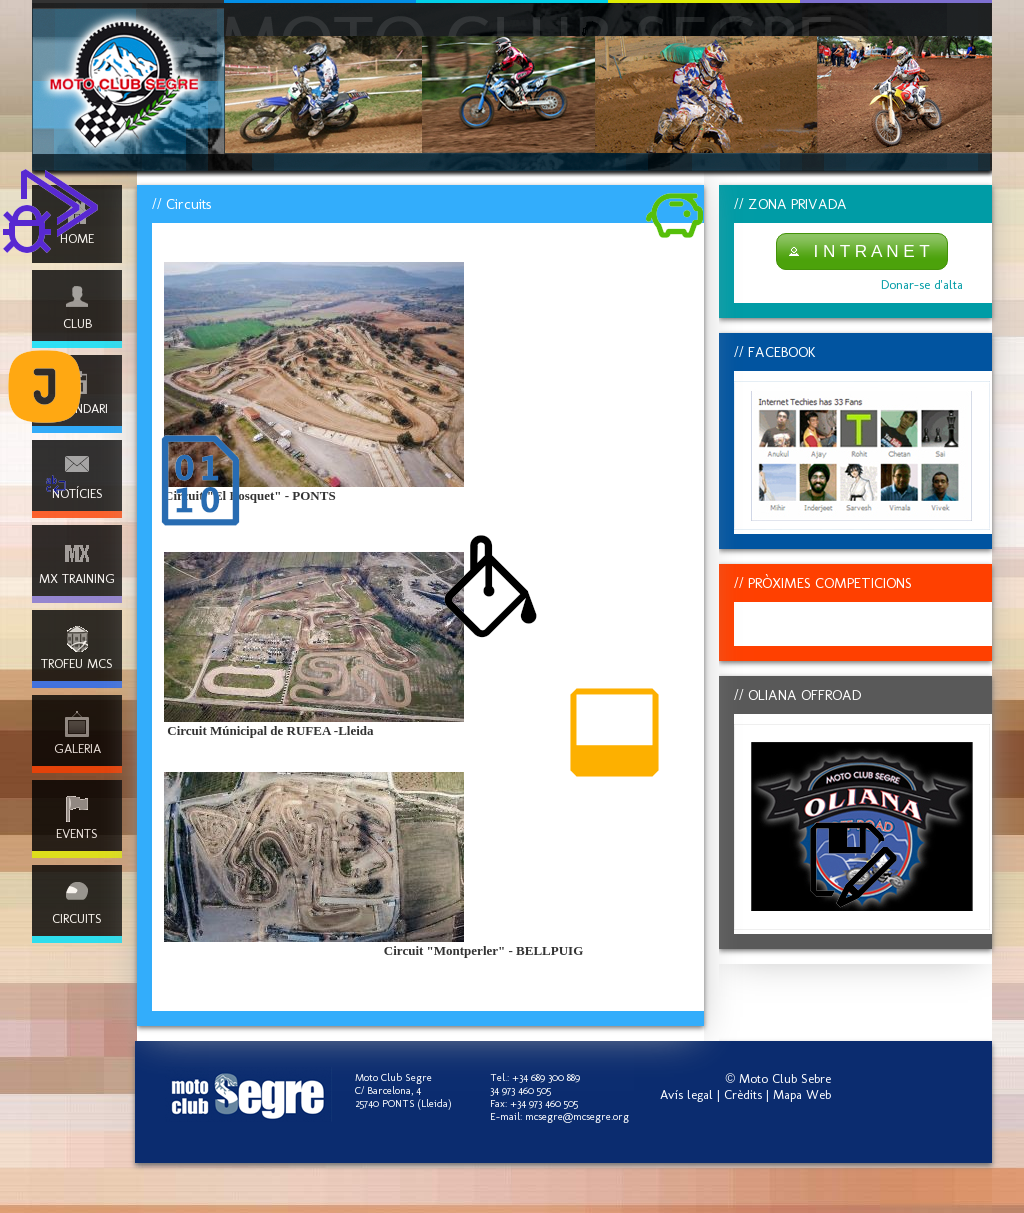 This screenshot has height=1213, width=1024. What do you see at coordinates (56, 485) in the screenshot?
I see `toggle word wrap in the editor` at bounding box center [56, 485].